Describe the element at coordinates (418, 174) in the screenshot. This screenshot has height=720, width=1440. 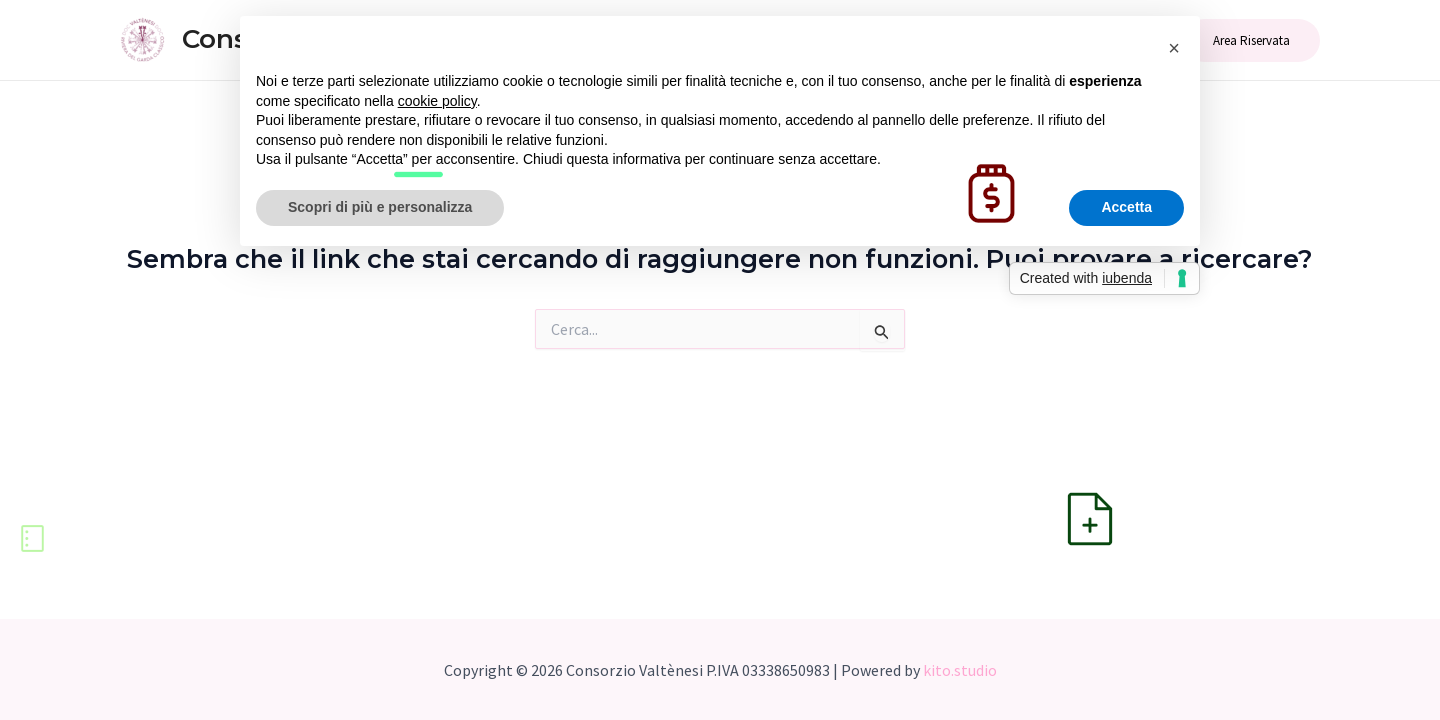
I see `decrease quantity or value` at that location.